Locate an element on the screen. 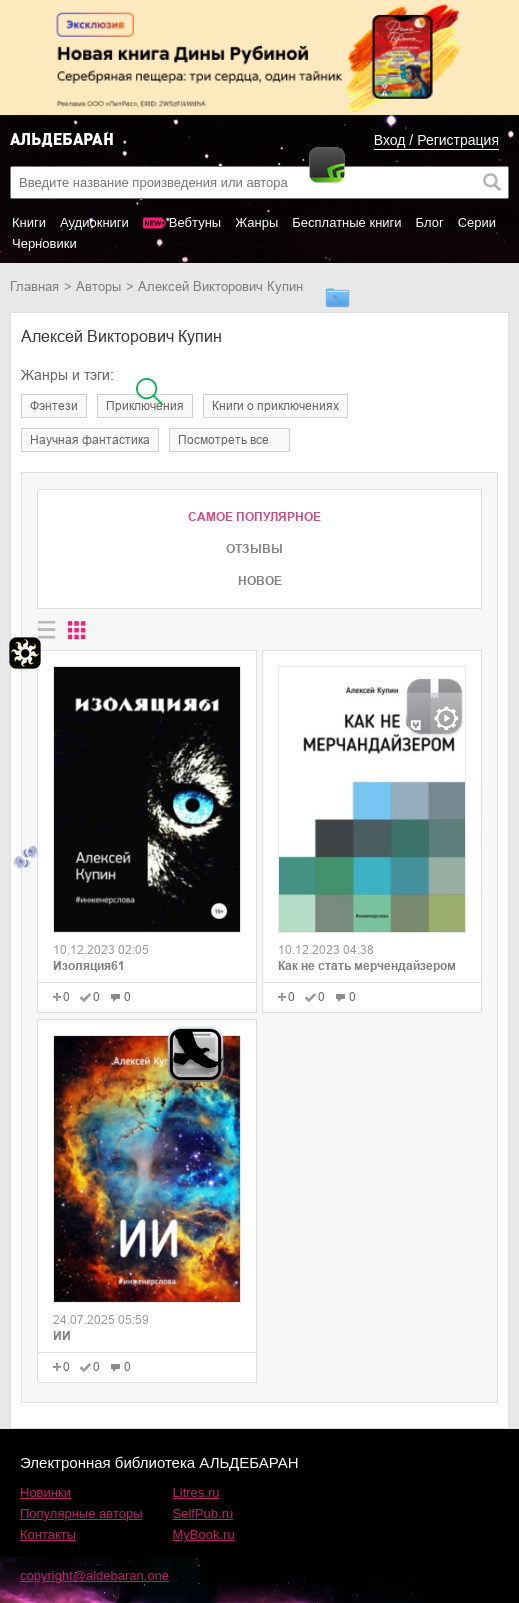  open nvidia app is located at coordinates (327, 165).